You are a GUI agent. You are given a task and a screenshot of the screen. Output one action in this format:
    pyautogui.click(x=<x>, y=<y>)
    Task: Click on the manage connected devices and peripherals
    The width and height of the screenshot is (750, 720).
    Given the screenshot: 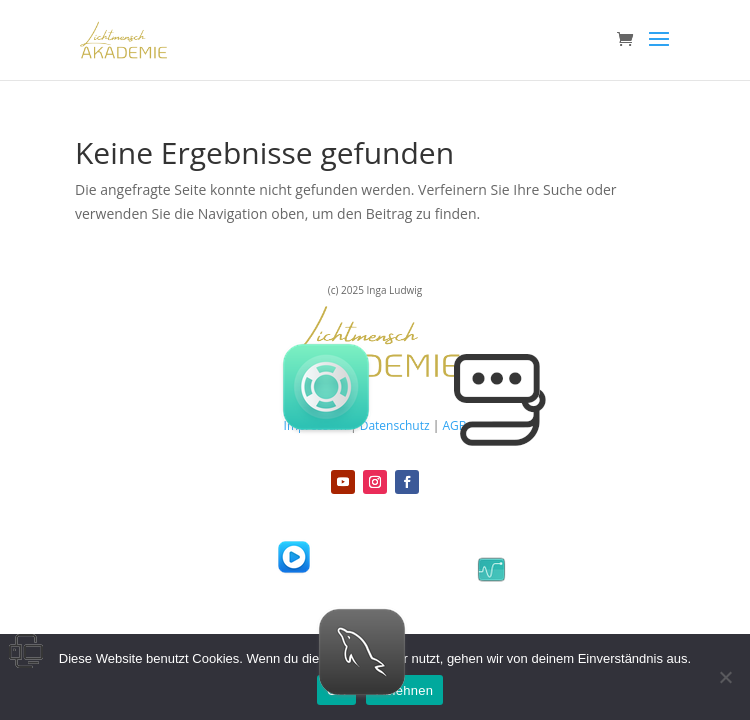 What is the action you would take?
    pyautogui.click(x=26, y=651)
    